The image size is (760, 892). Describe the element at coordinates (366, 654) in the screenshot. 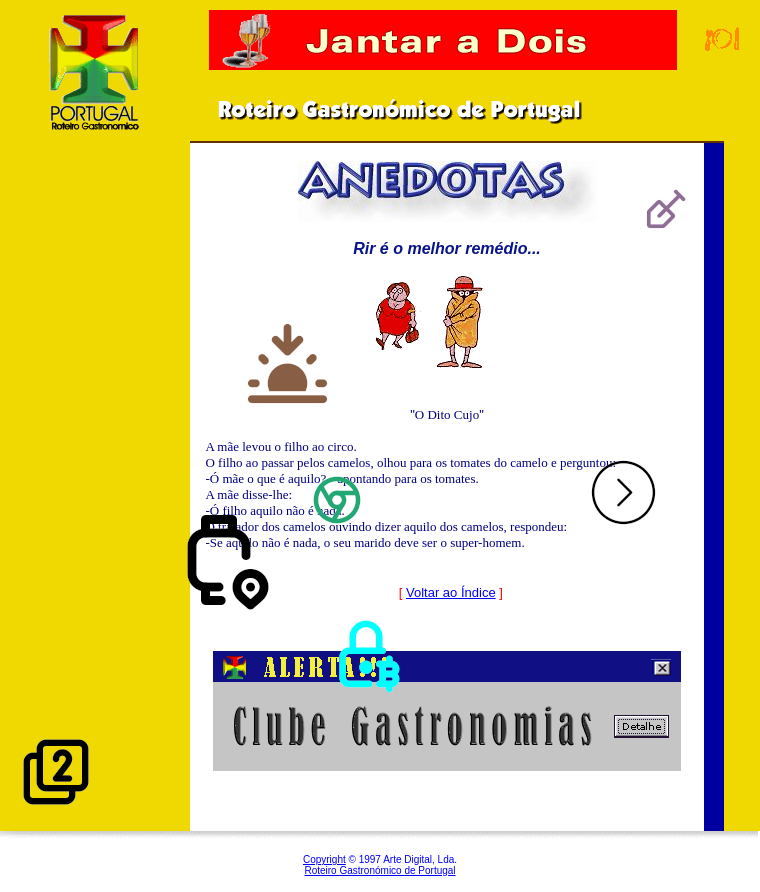

I see `secure bitcoin wallet or storage` at that location.